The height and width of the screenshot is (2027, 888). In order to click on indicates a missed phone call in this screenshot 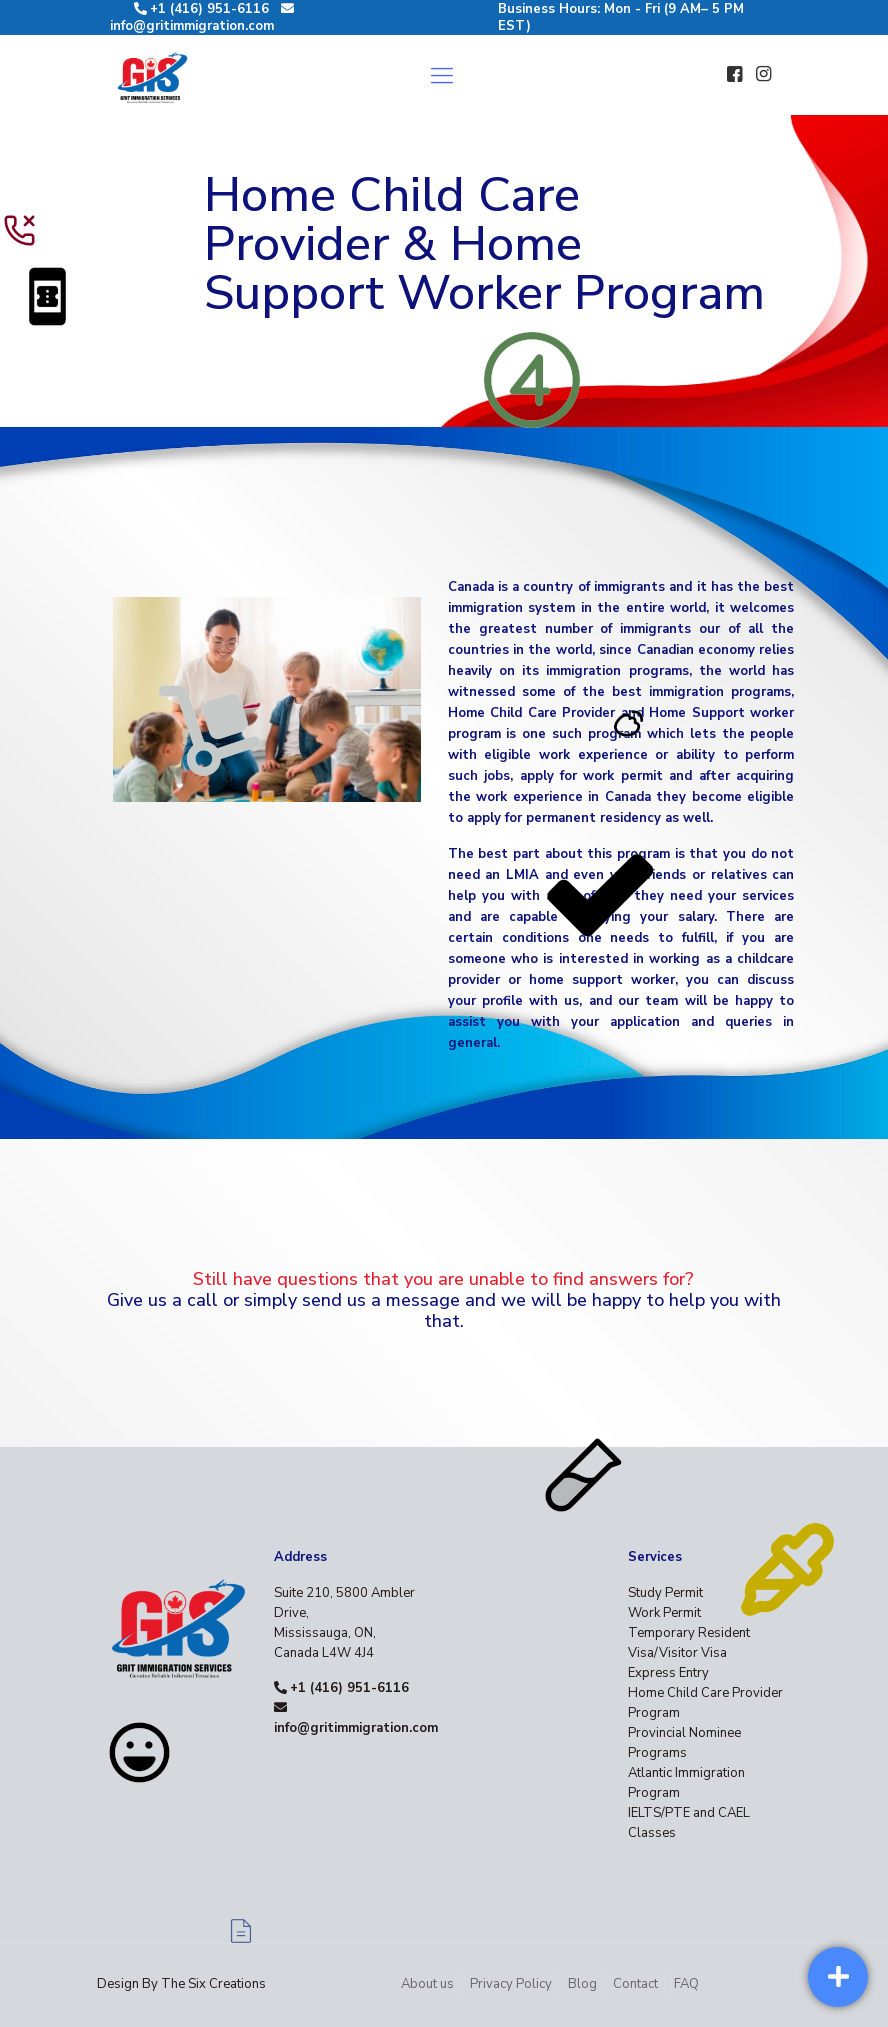, I will do `click(19, 230)`.